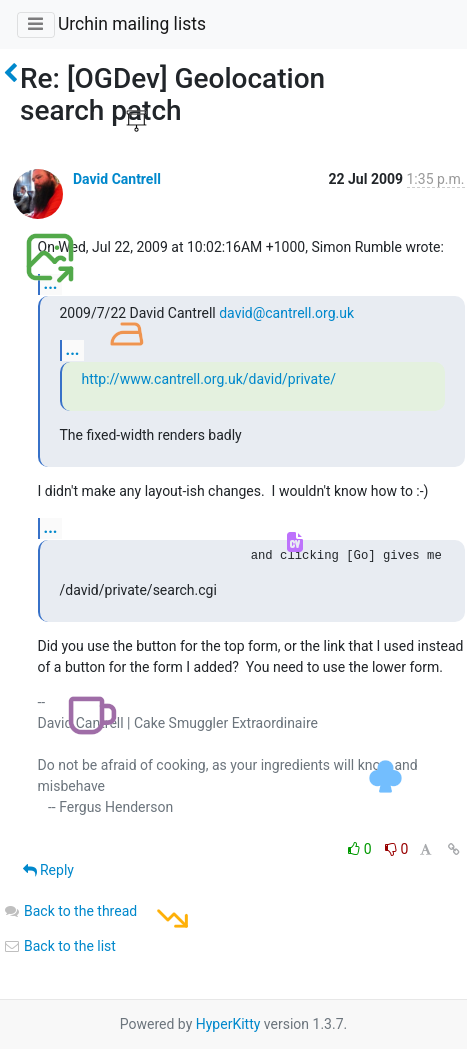  What do you see at coordinates (385, 776) in the screenshot?
I see `select clubs suit in a card game` at bounding box center [385, 776].